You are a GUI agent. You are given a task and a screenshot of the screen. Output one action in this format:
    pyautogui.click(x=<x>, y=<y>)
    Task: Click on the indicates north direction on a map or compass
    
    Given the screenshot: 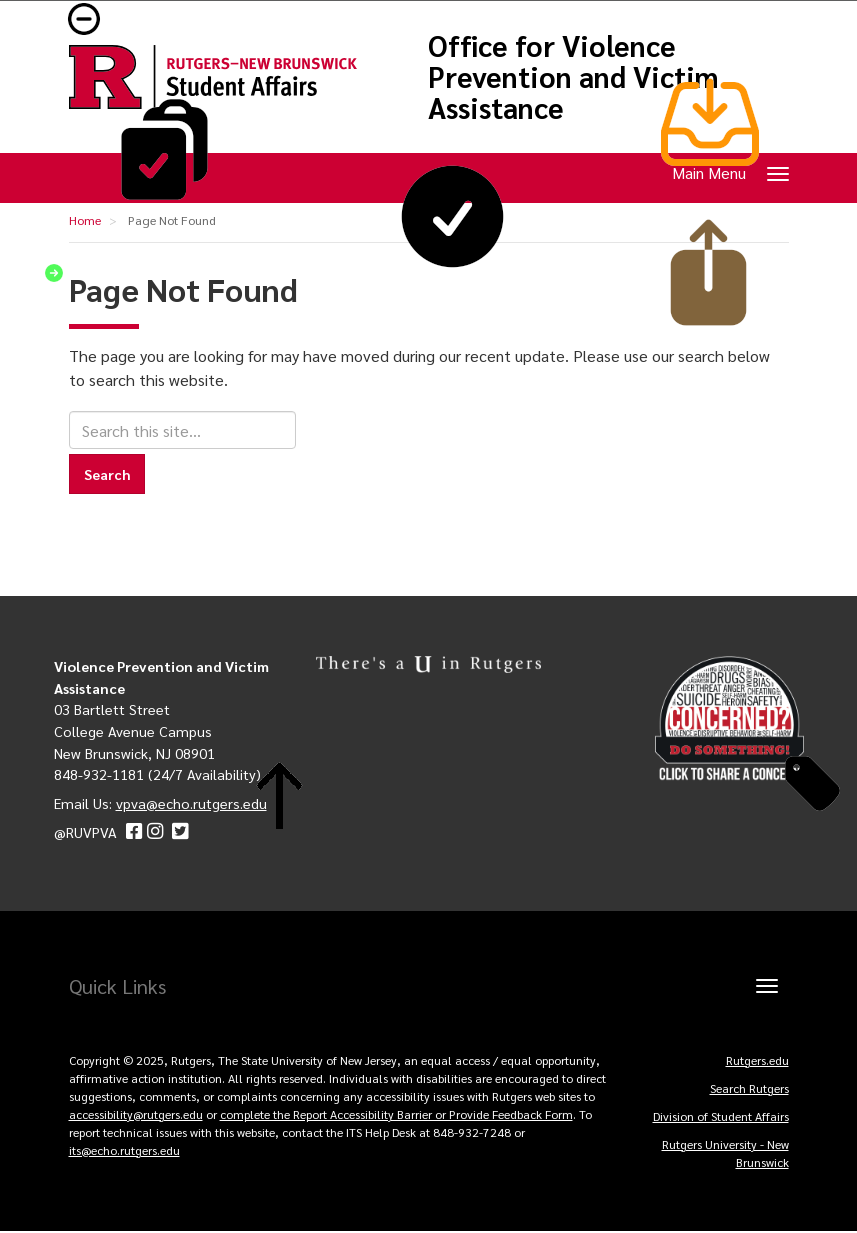 What is the action you would take?
    pyautogui.click(x=279, y=795)
    